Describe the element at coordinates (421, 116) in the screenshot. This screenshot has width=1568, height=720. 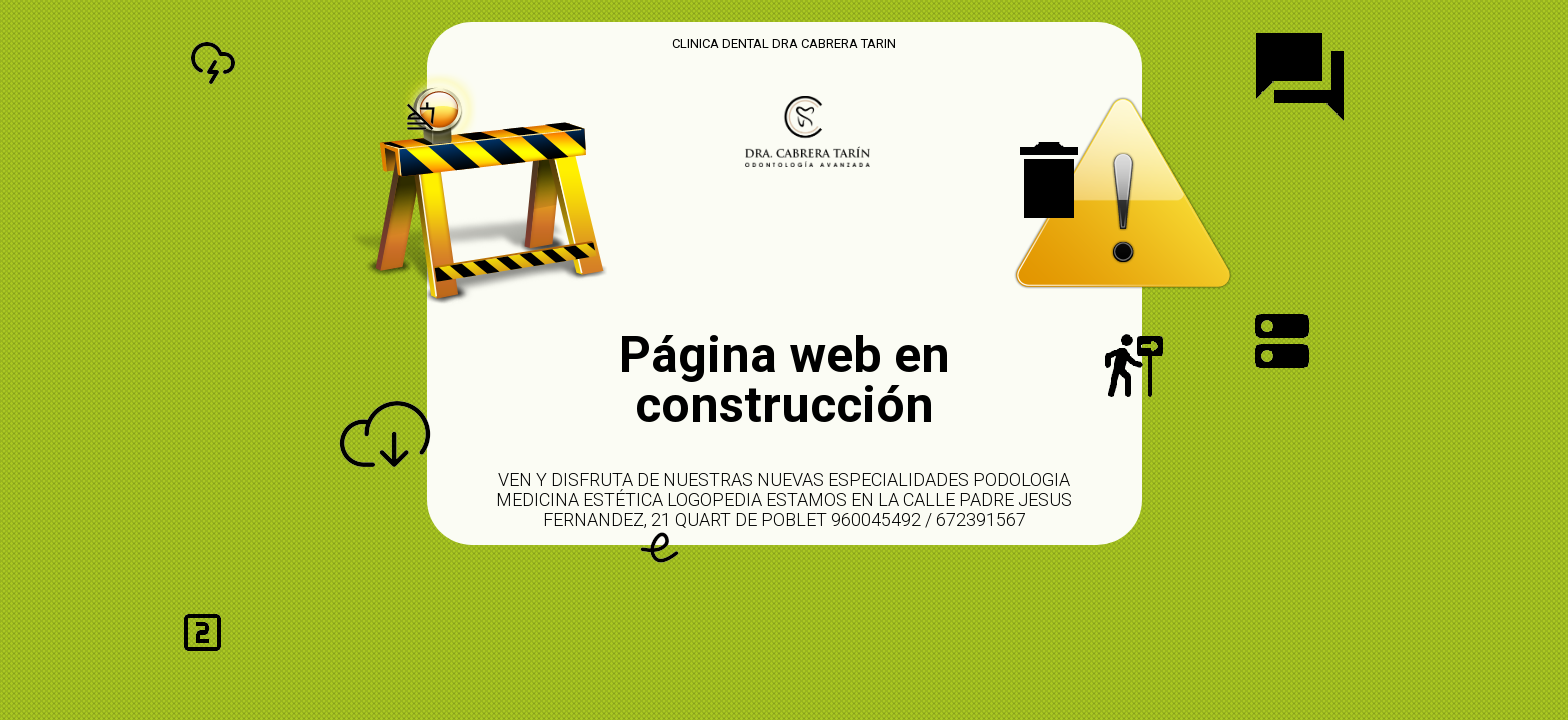
I see `indicates food is not allowed in this area` at that location.